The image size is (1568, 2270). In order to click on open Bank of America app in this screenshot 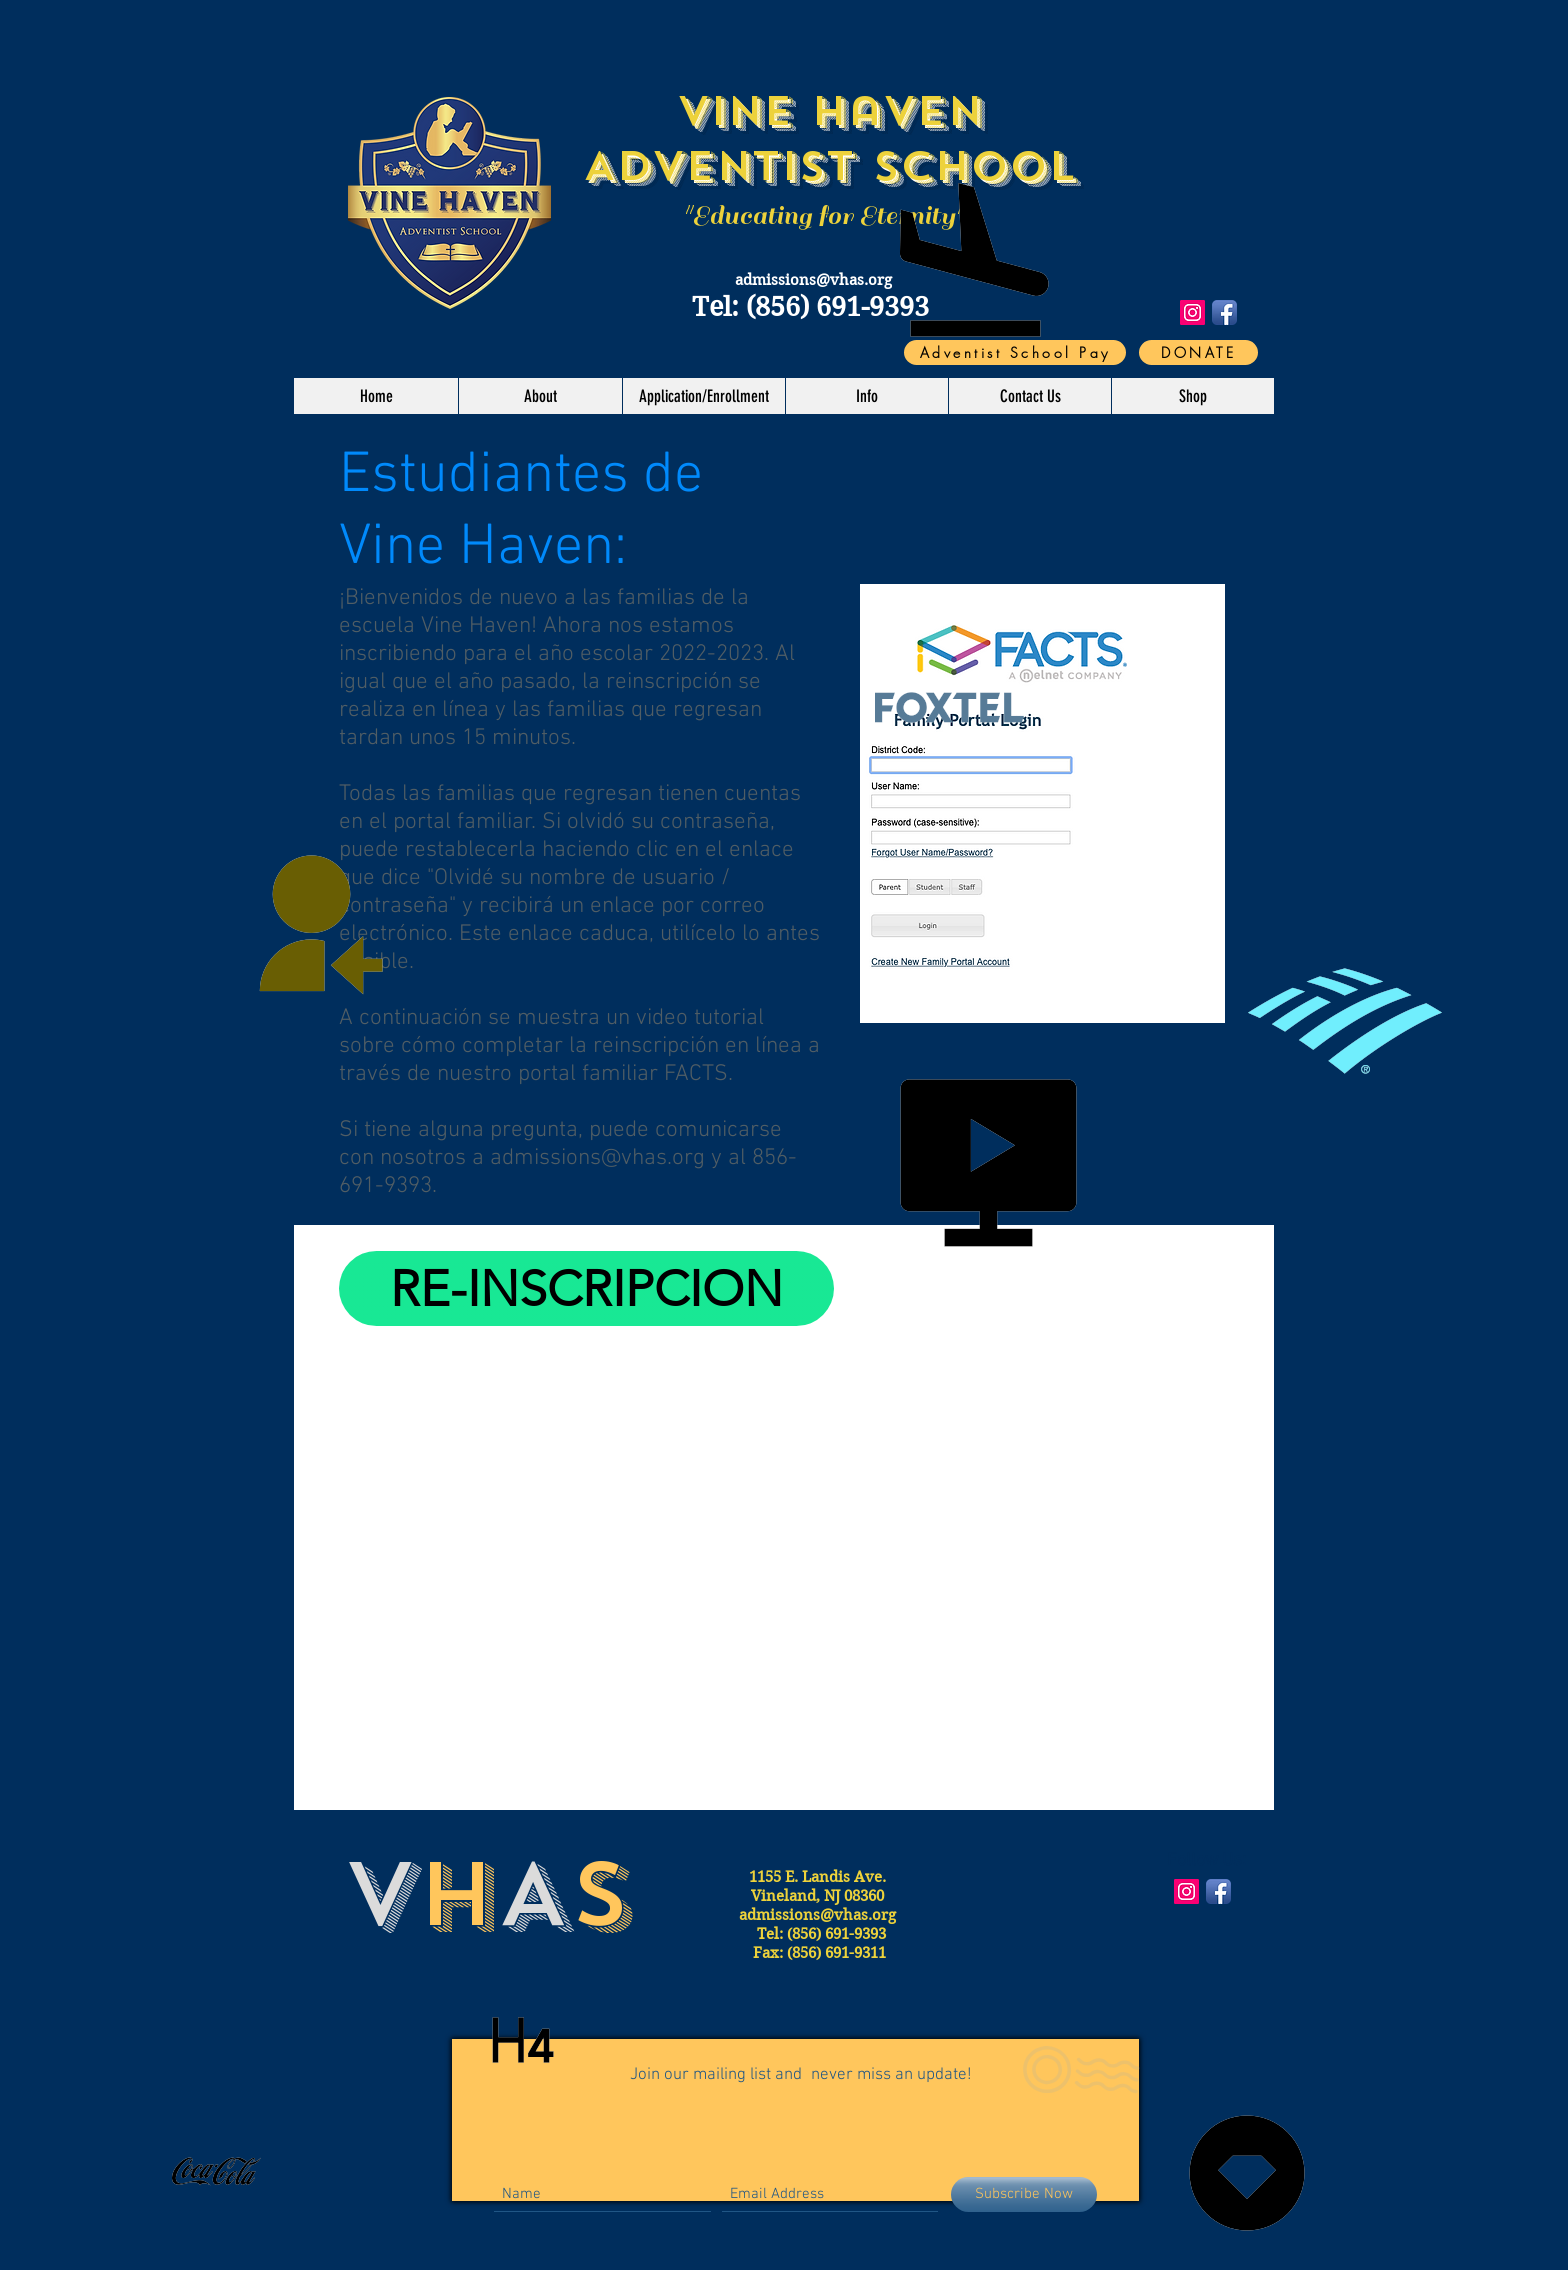, I will do `click(1345, 1021)`.